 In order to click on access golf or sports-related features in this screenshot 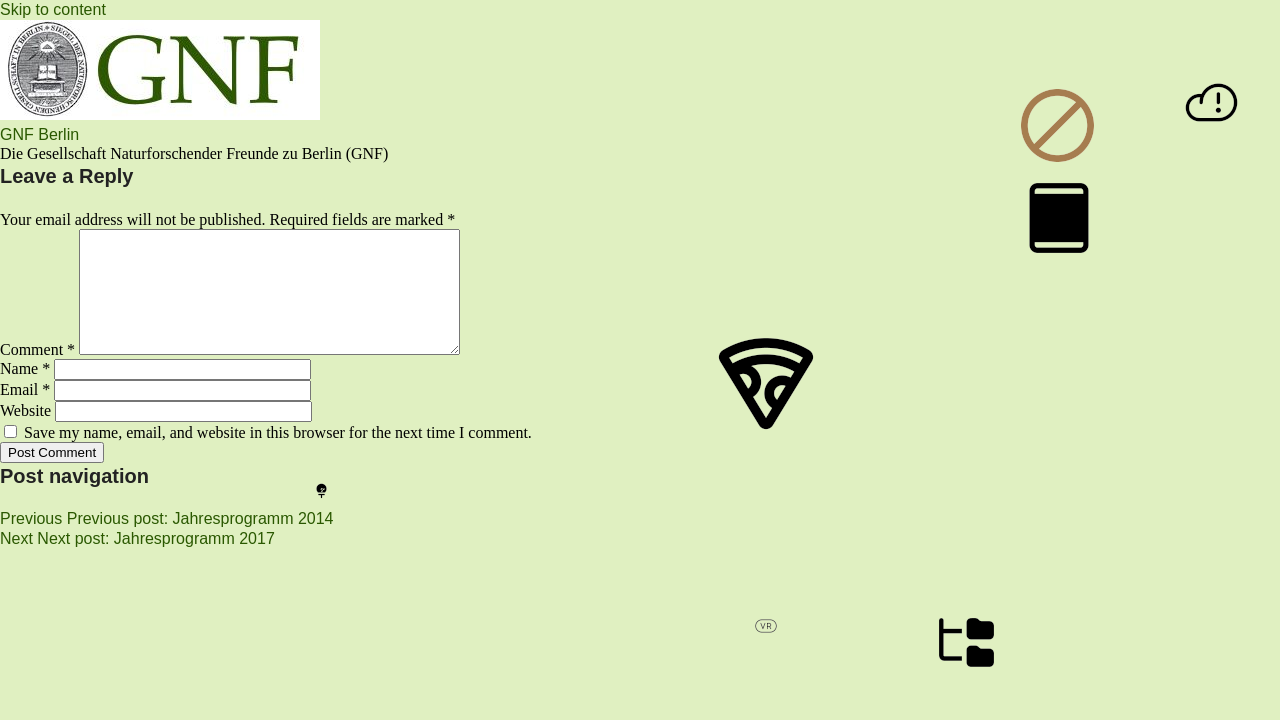, I will do `click(321, 490)`.